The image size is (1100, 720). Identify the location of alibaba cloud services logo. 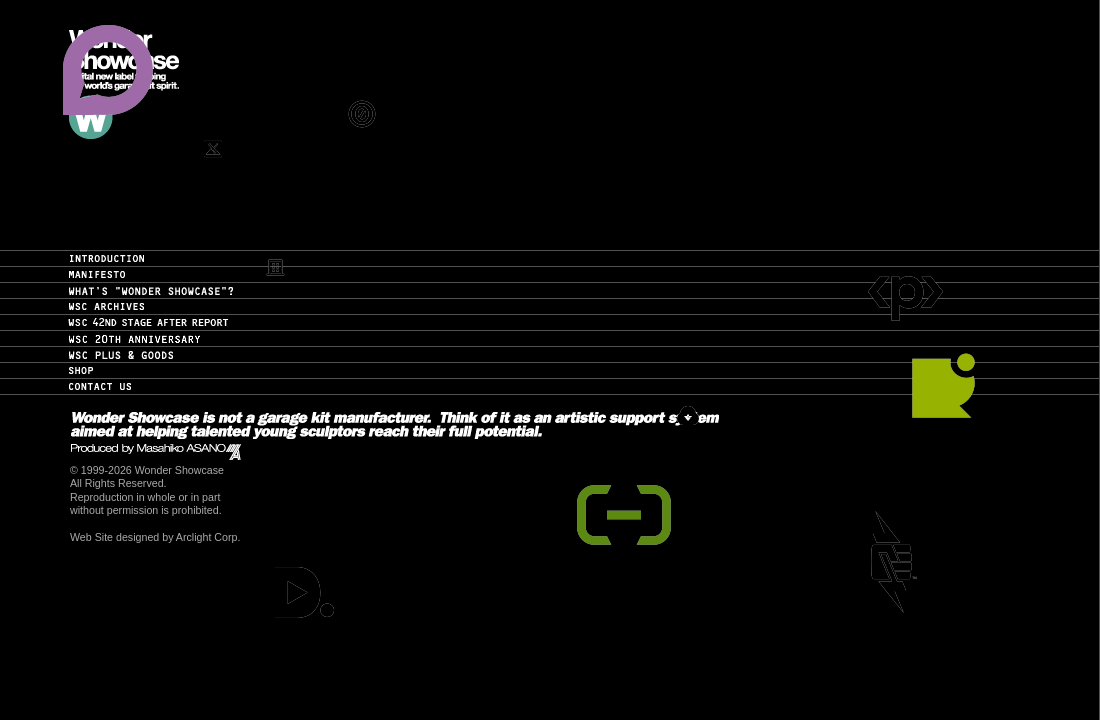
(624, 515).